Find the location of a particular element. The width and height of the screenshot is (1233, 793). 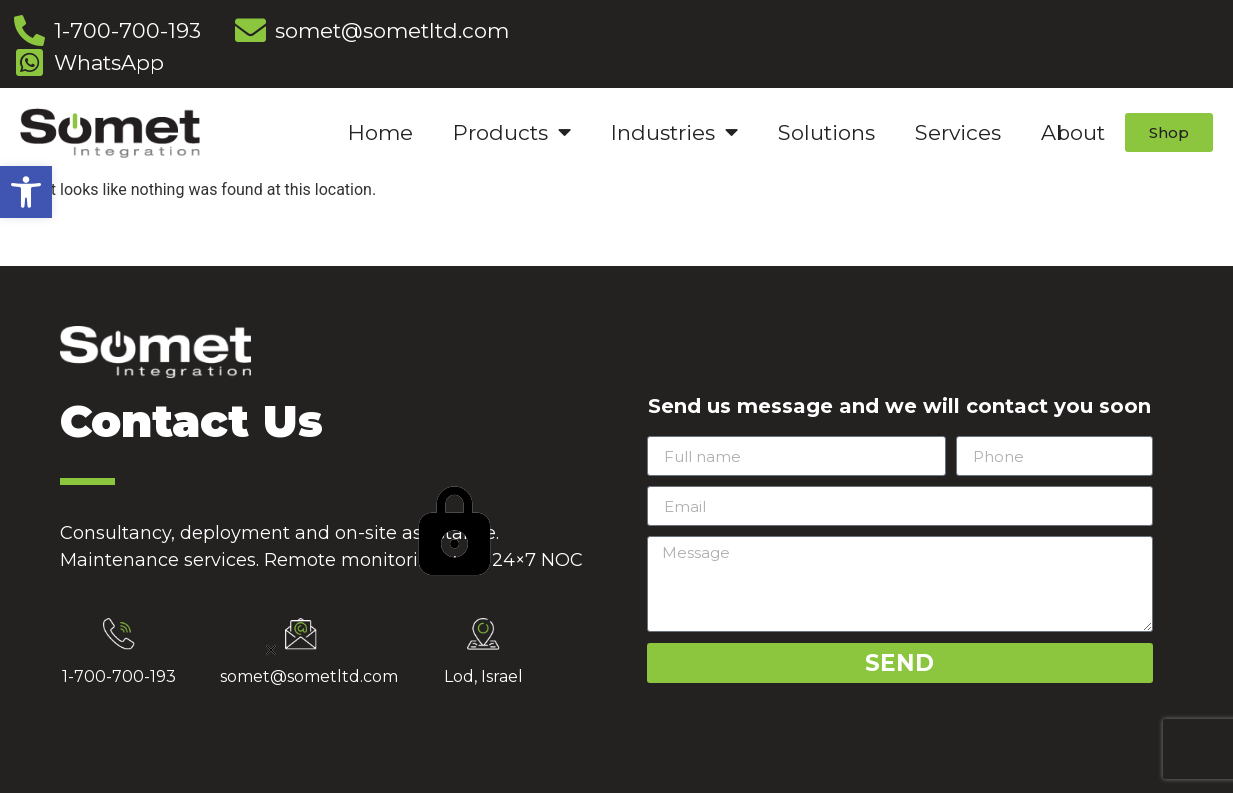

lock or secure this item is located at coordinates (454, 530).